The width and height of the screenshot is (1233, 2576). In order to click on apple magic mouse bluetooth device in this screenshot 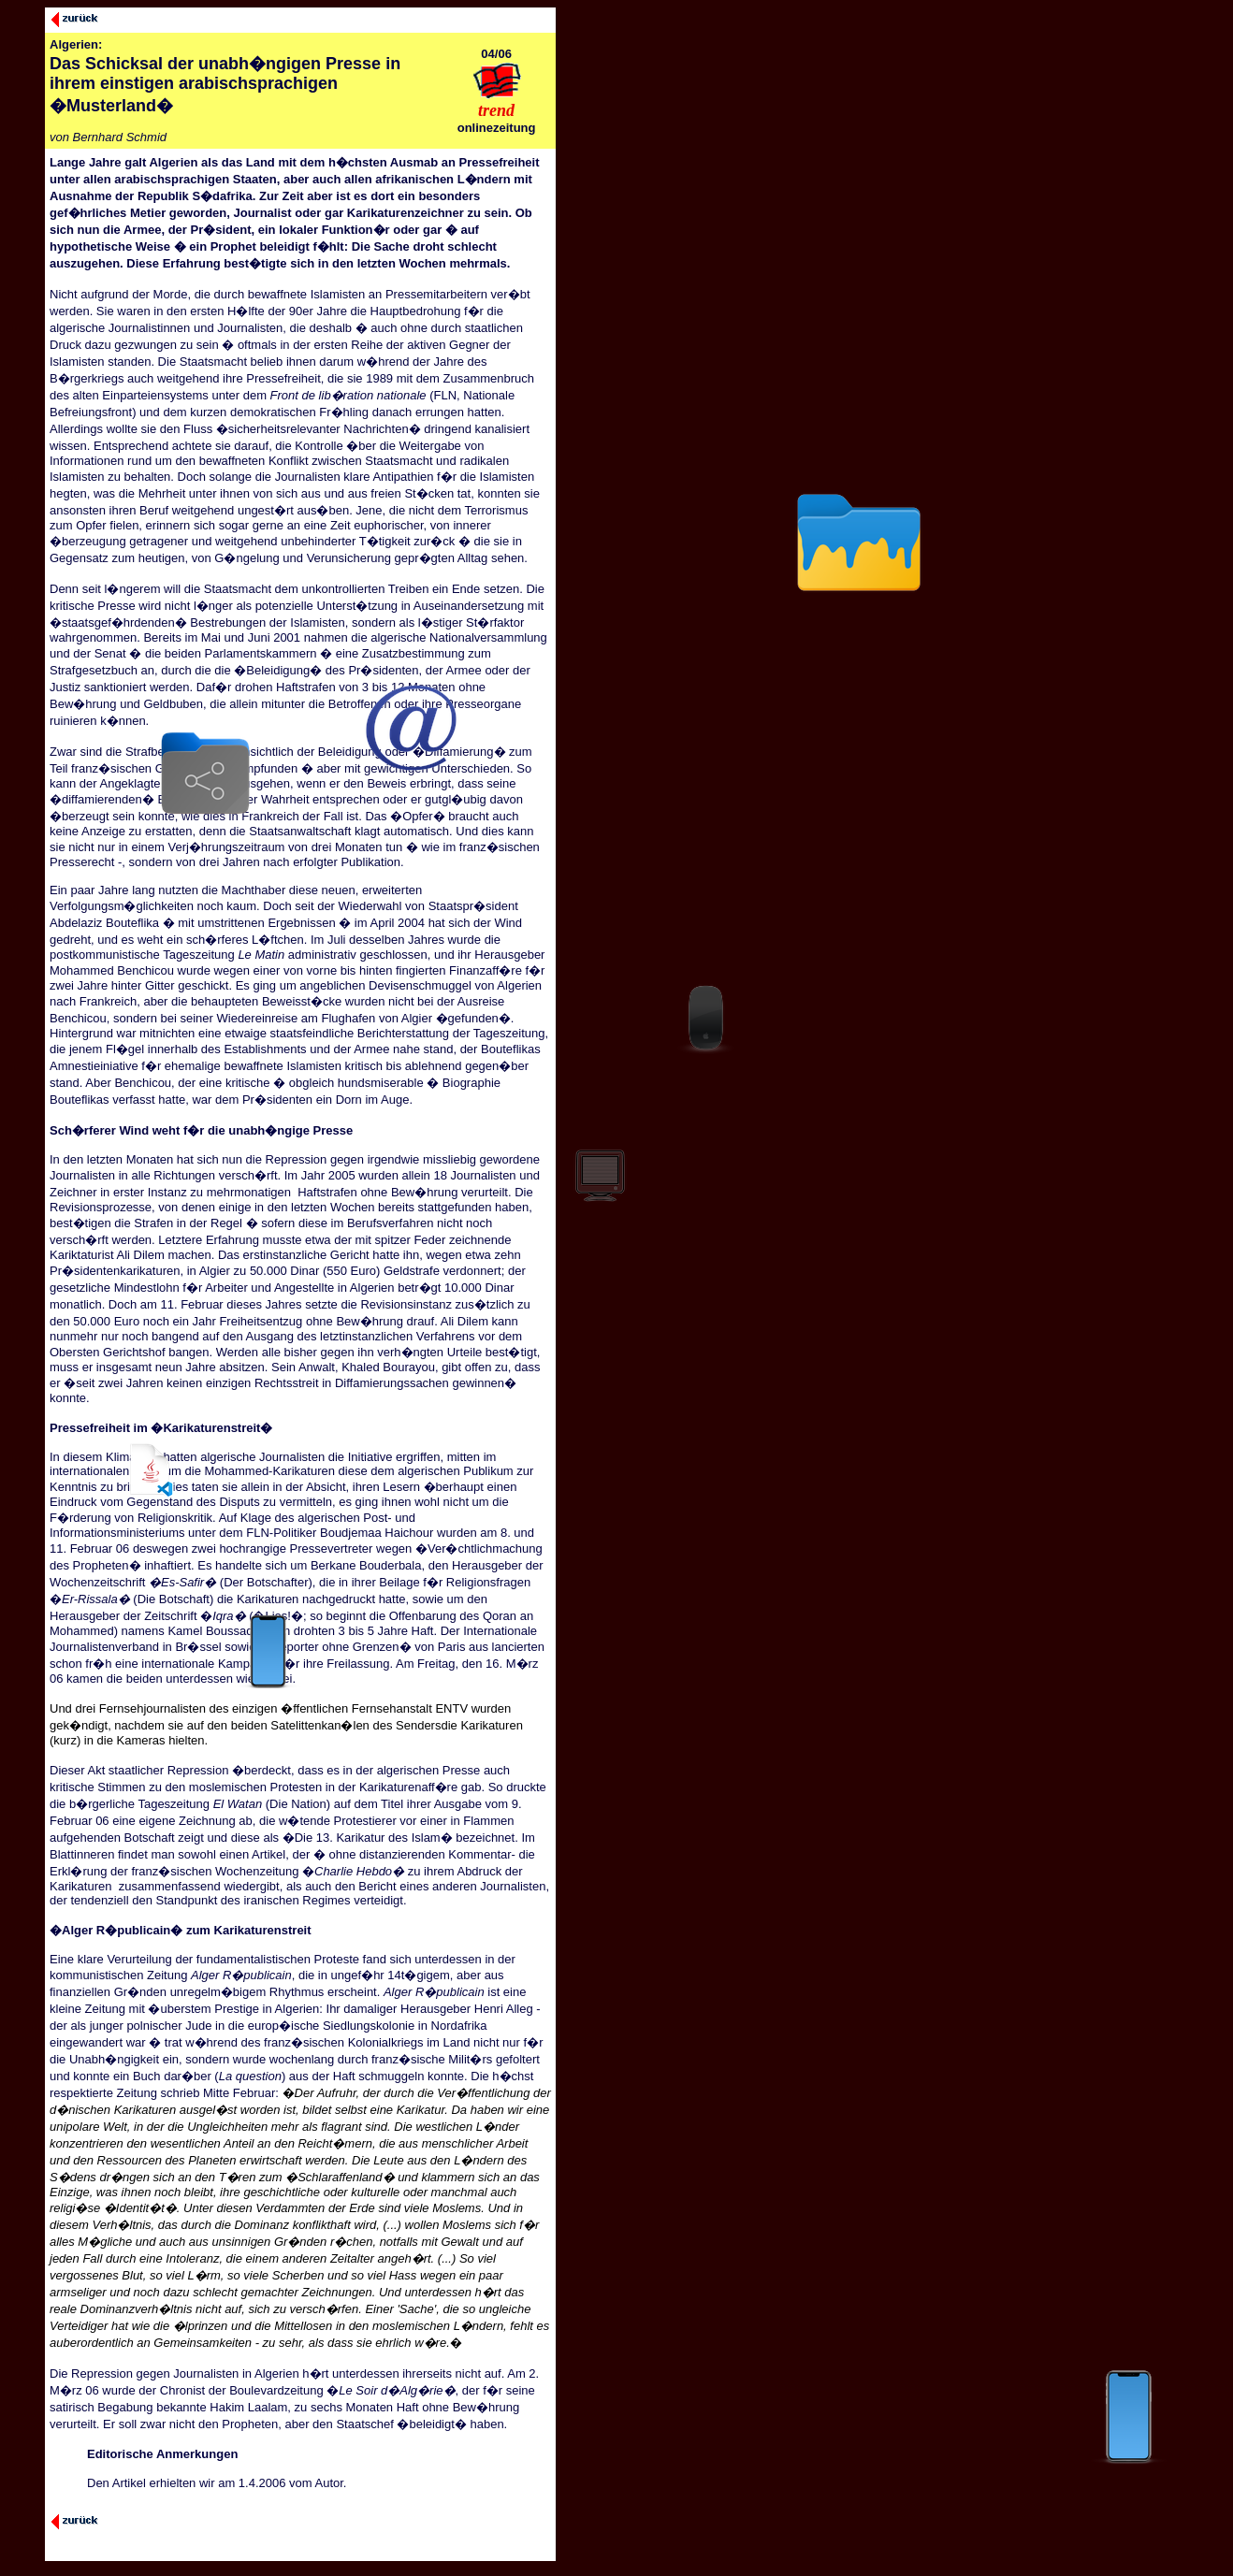, I will do `click(705, 1020)`.